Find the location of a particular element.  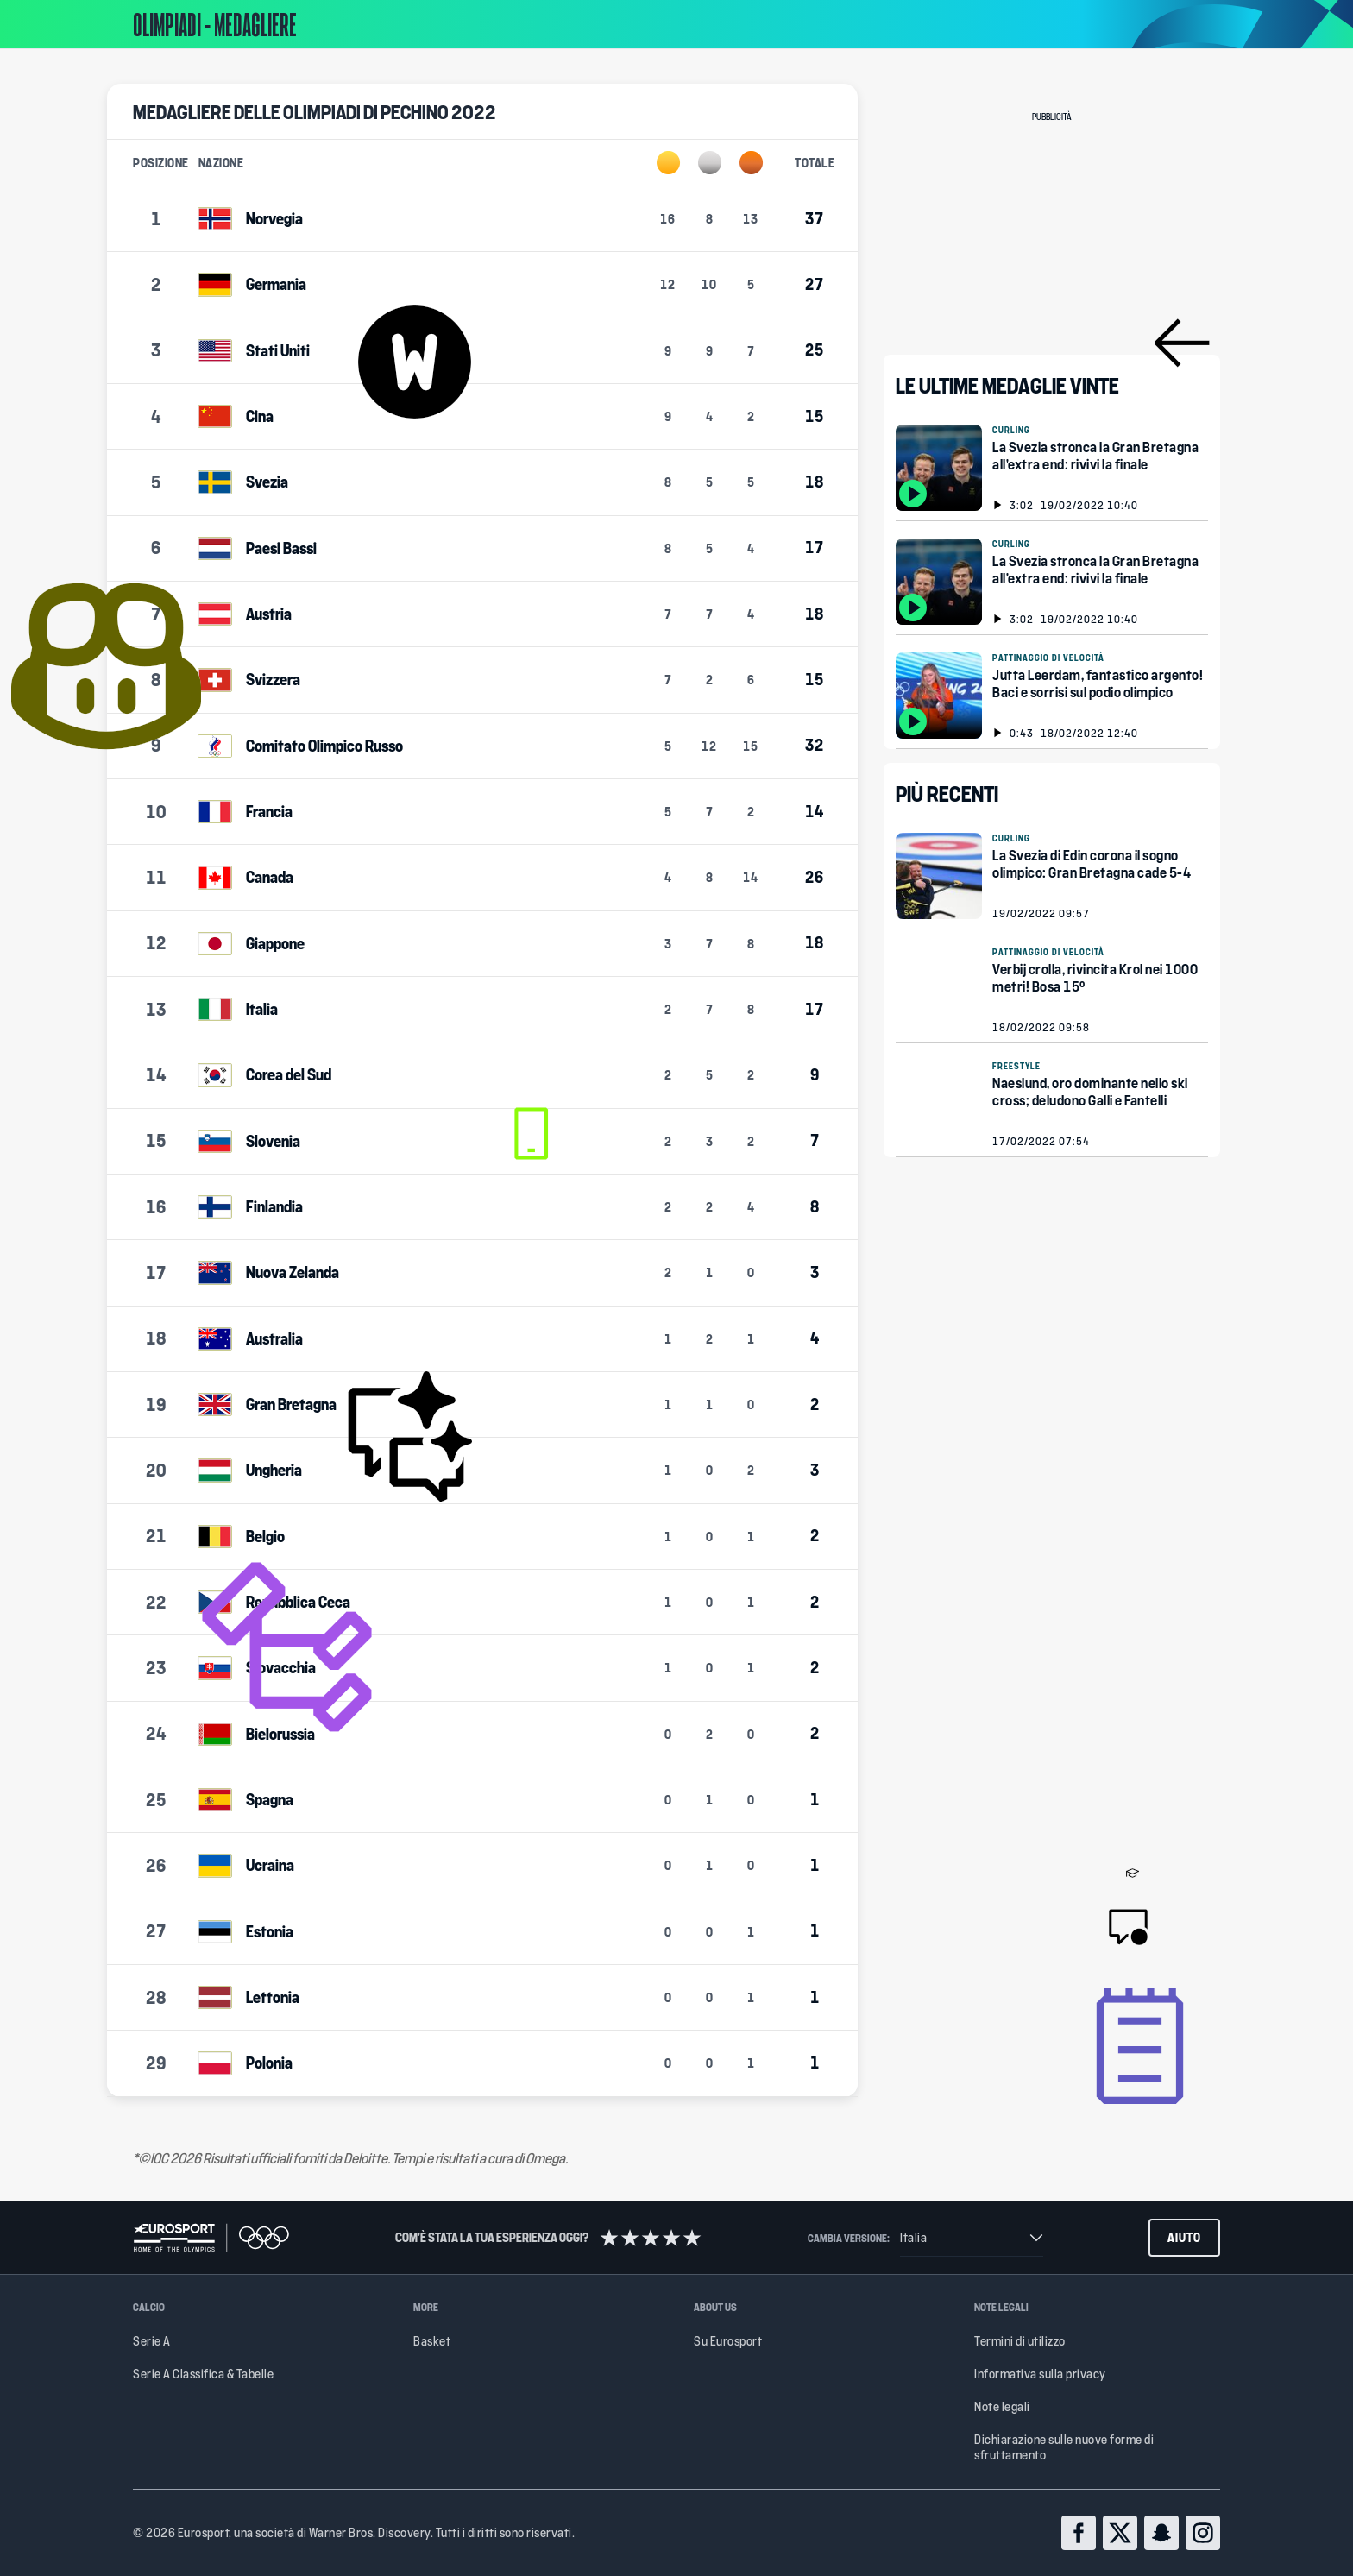

start an AI-powered conversation is located at coordinates (406, 1437).